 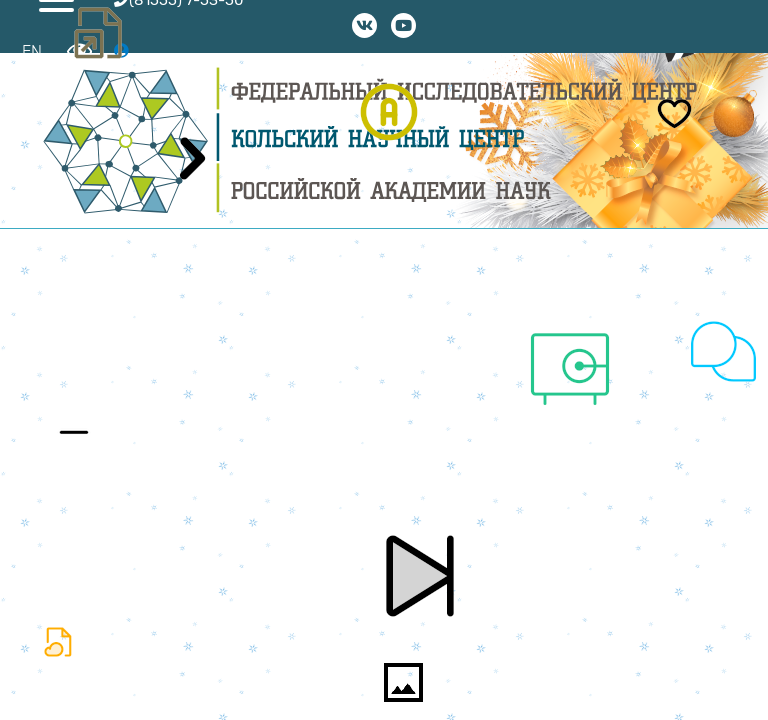 What do you see at coordinates (59, 642) in the screenshot?
I see `access cloud-stored files` at bounding box center [59, 642].